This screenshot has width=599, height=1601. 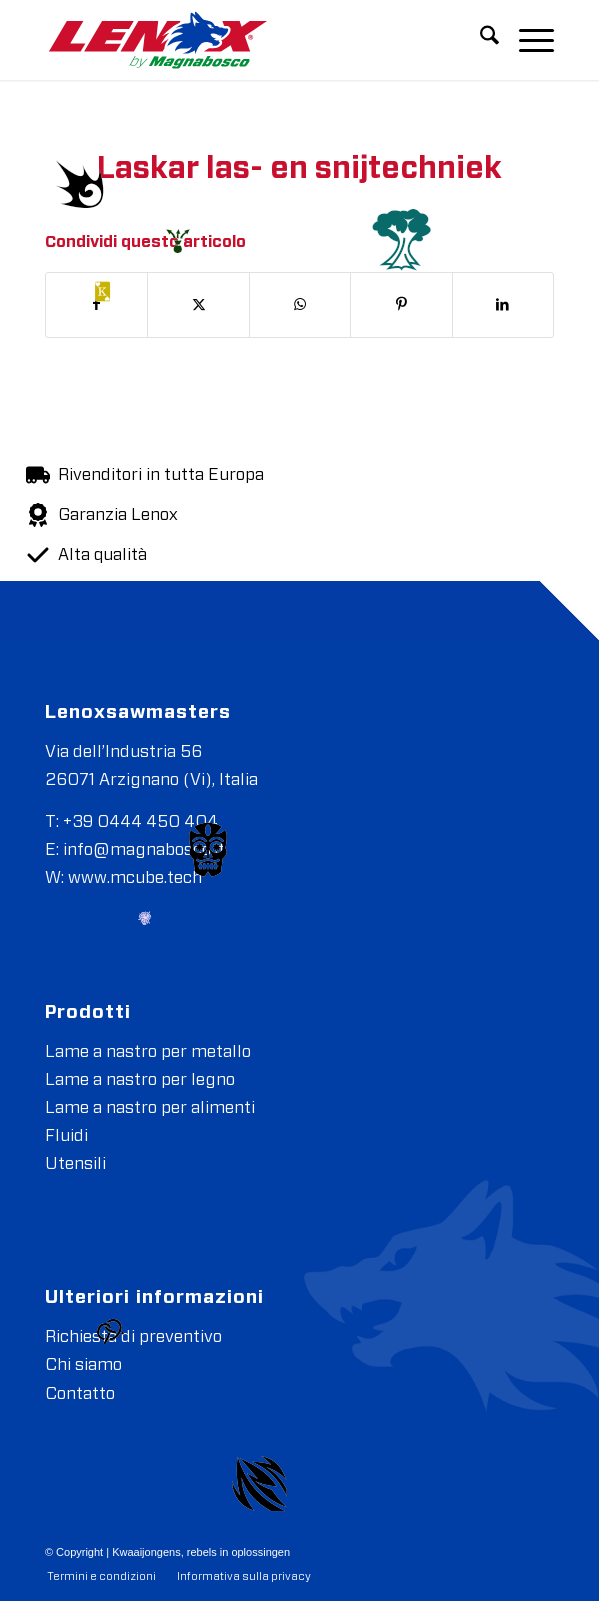 I want to click on browse bakery or snack items, so click(x=110, y=1331).